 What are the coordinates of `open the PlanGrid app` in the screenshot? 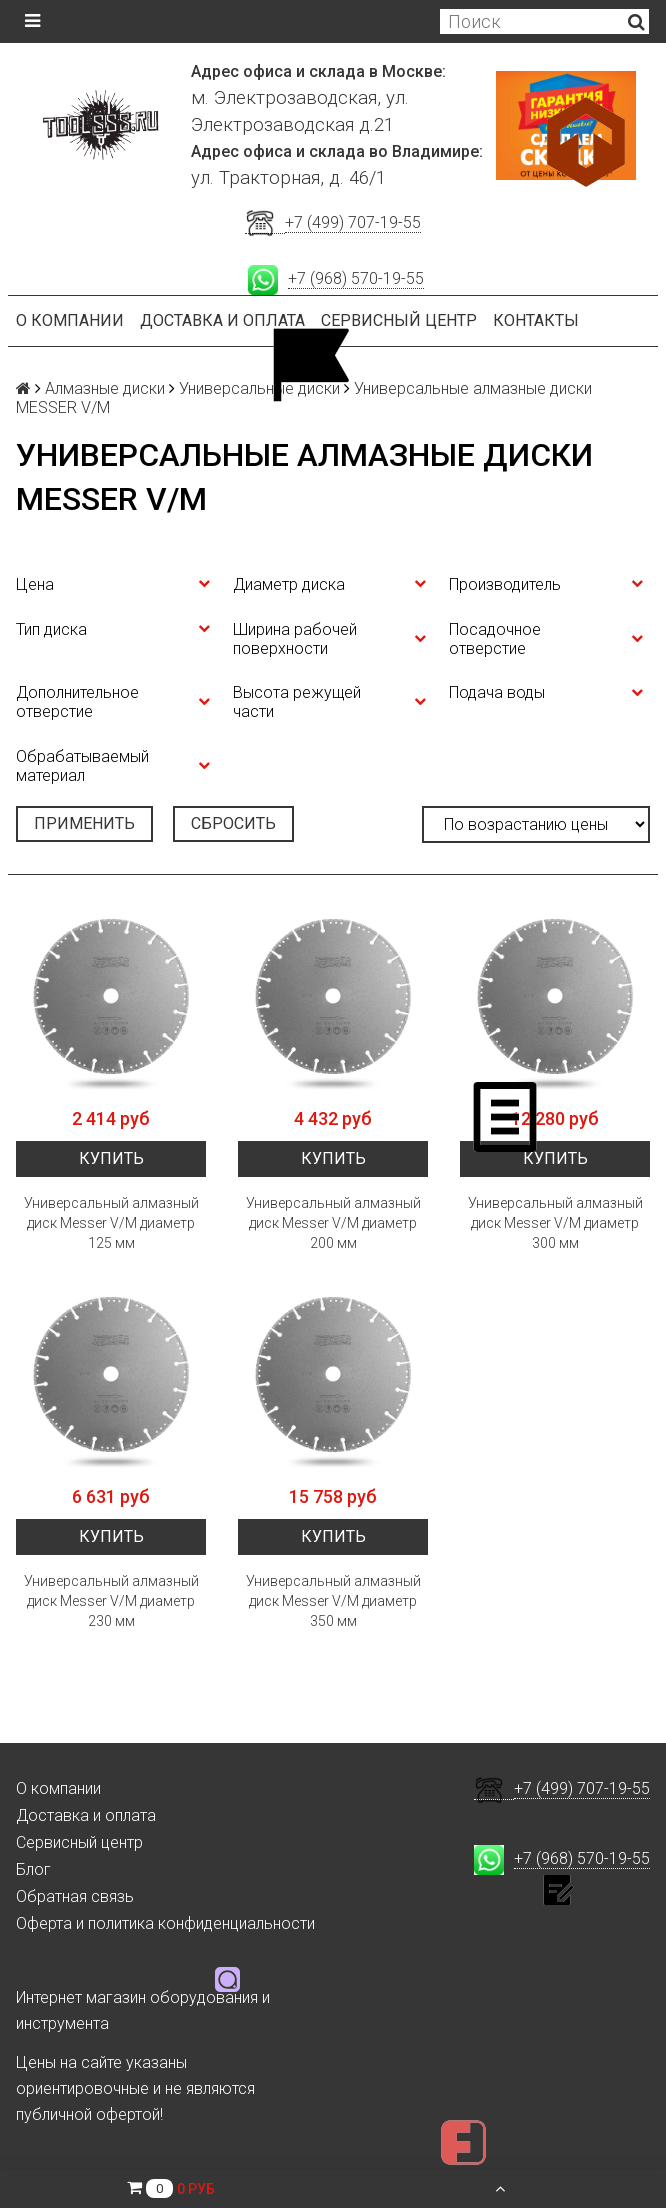 It's located at (227, 1979).